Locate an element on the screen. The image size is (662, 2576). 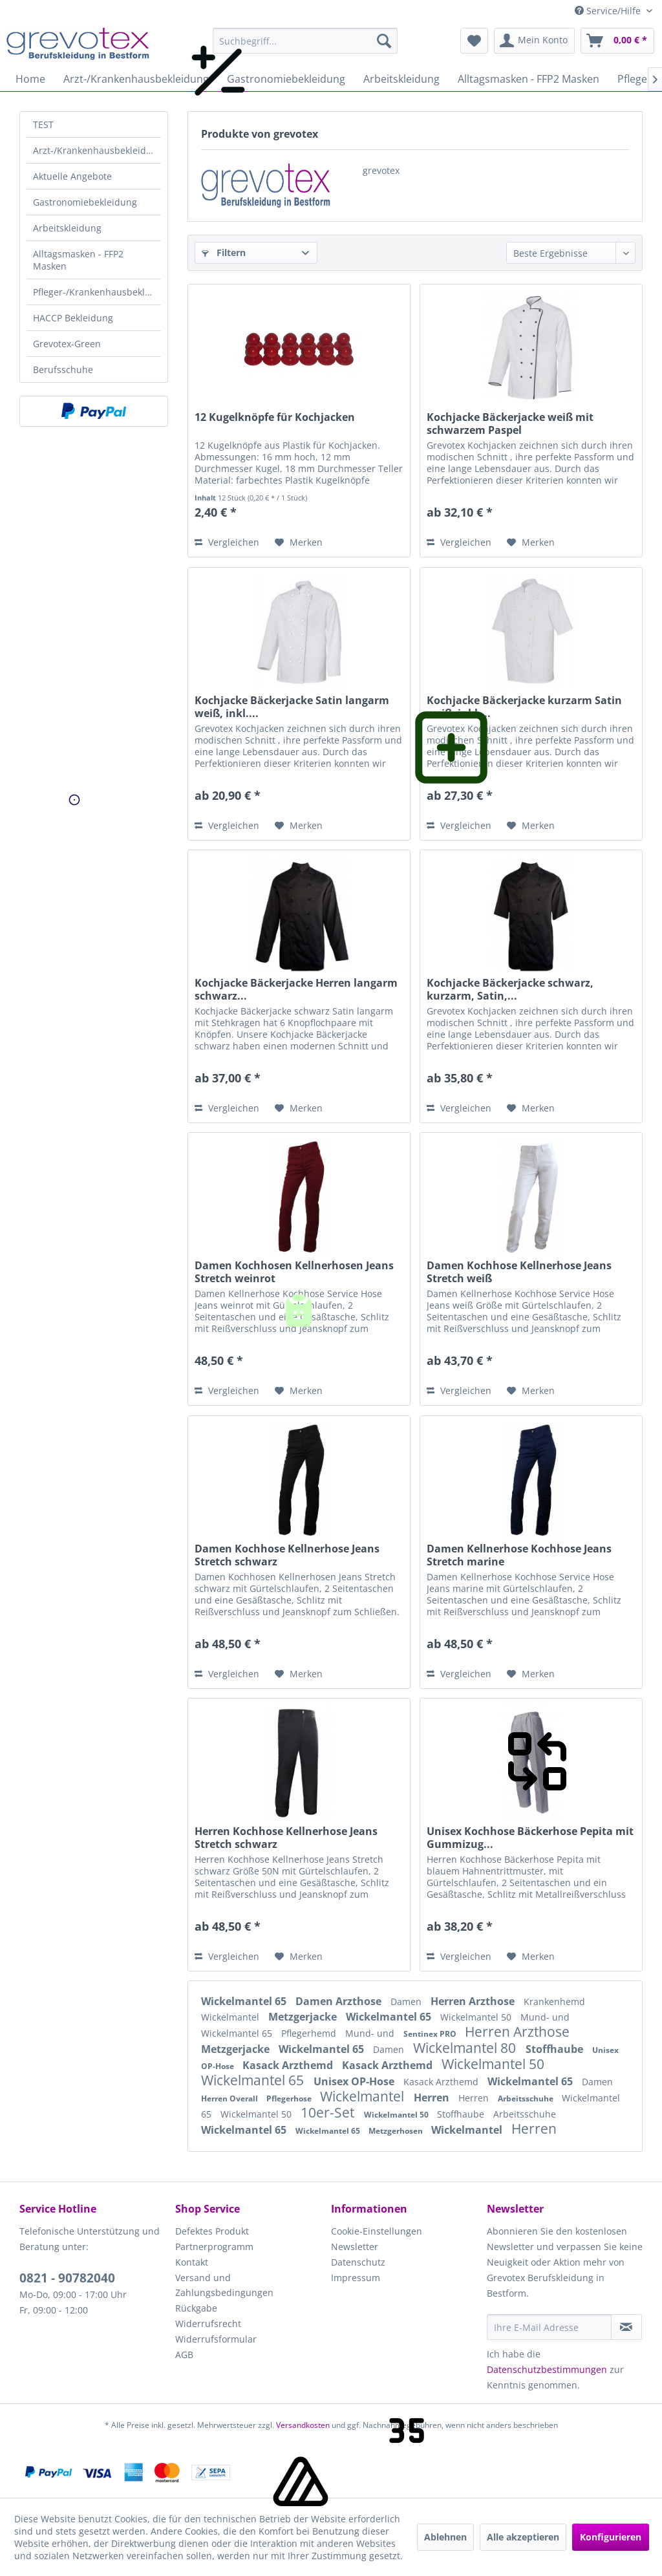
view positive feedback or reviews is located at coordinates (299, 1311).